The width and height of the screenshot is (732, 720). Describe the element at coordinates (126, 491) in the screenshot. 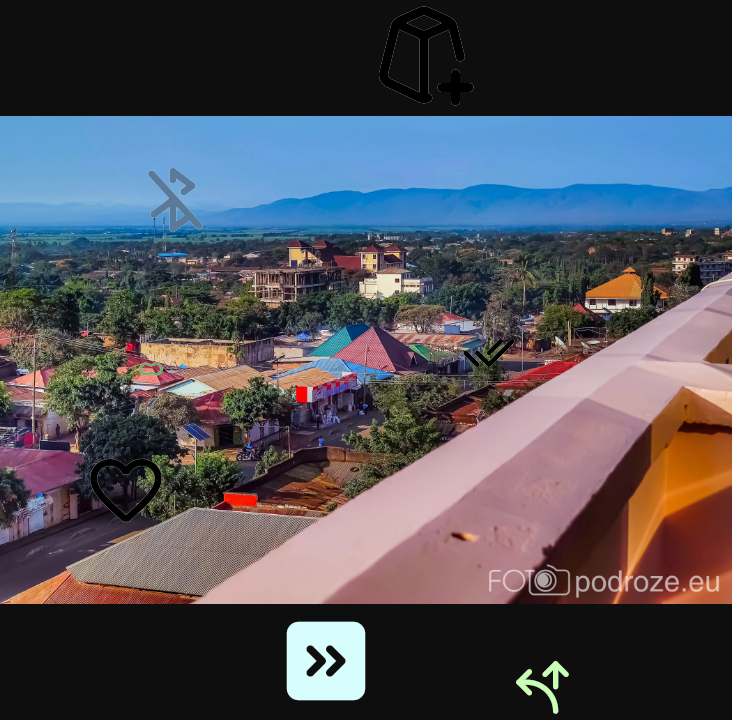

I see `add to favorites` at that location.